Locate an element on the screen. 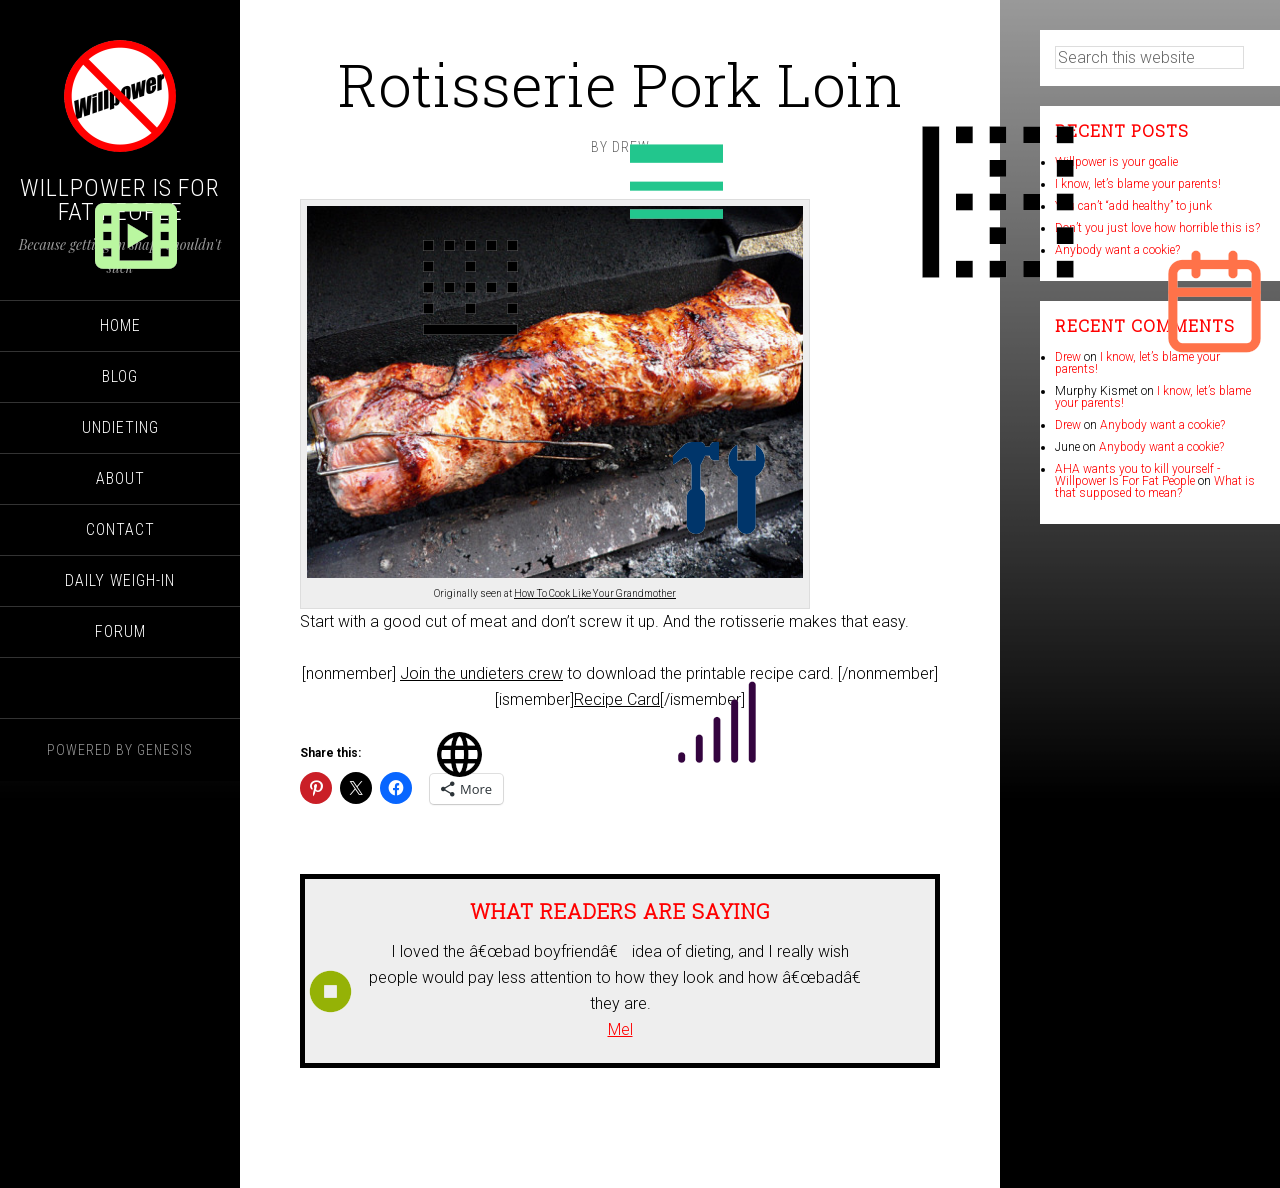 This screenshot has width=1280, height=1188. apply bottom border to selected cells is located at coordinates (470, 287).